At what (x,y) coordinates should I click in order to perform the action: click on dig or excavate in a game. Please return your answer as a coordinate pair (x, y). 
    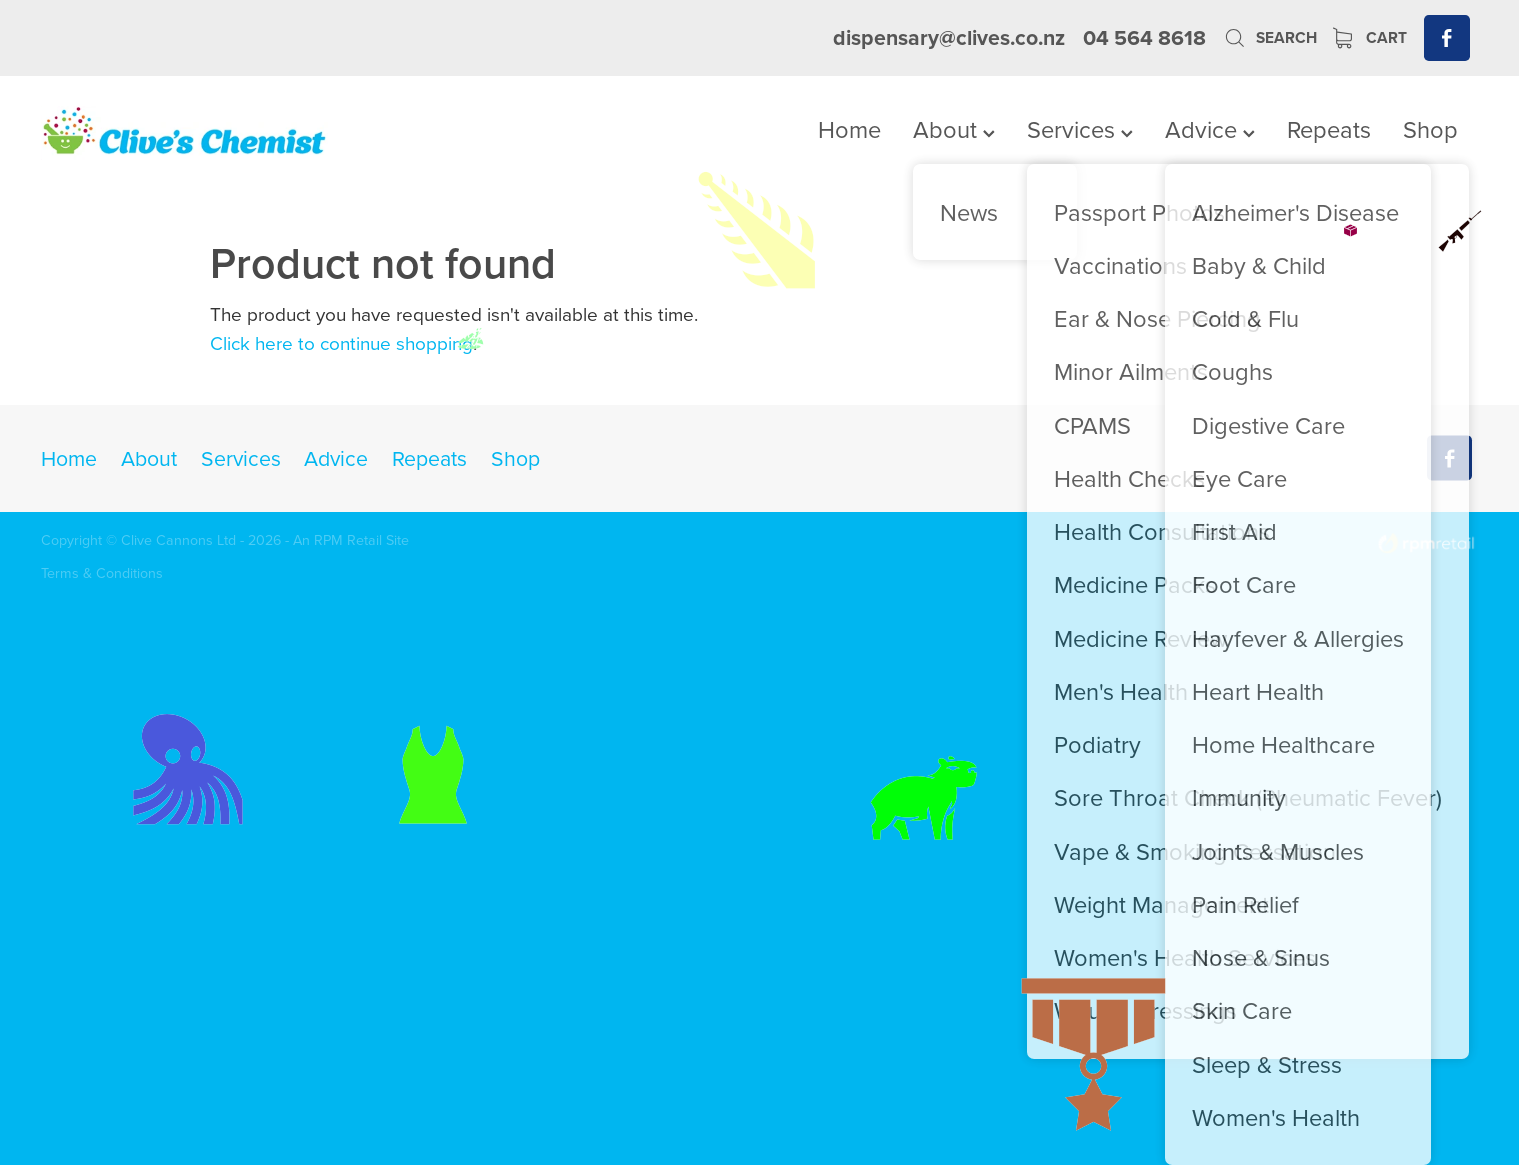
    Looking at the image, I should click on (470, 338).